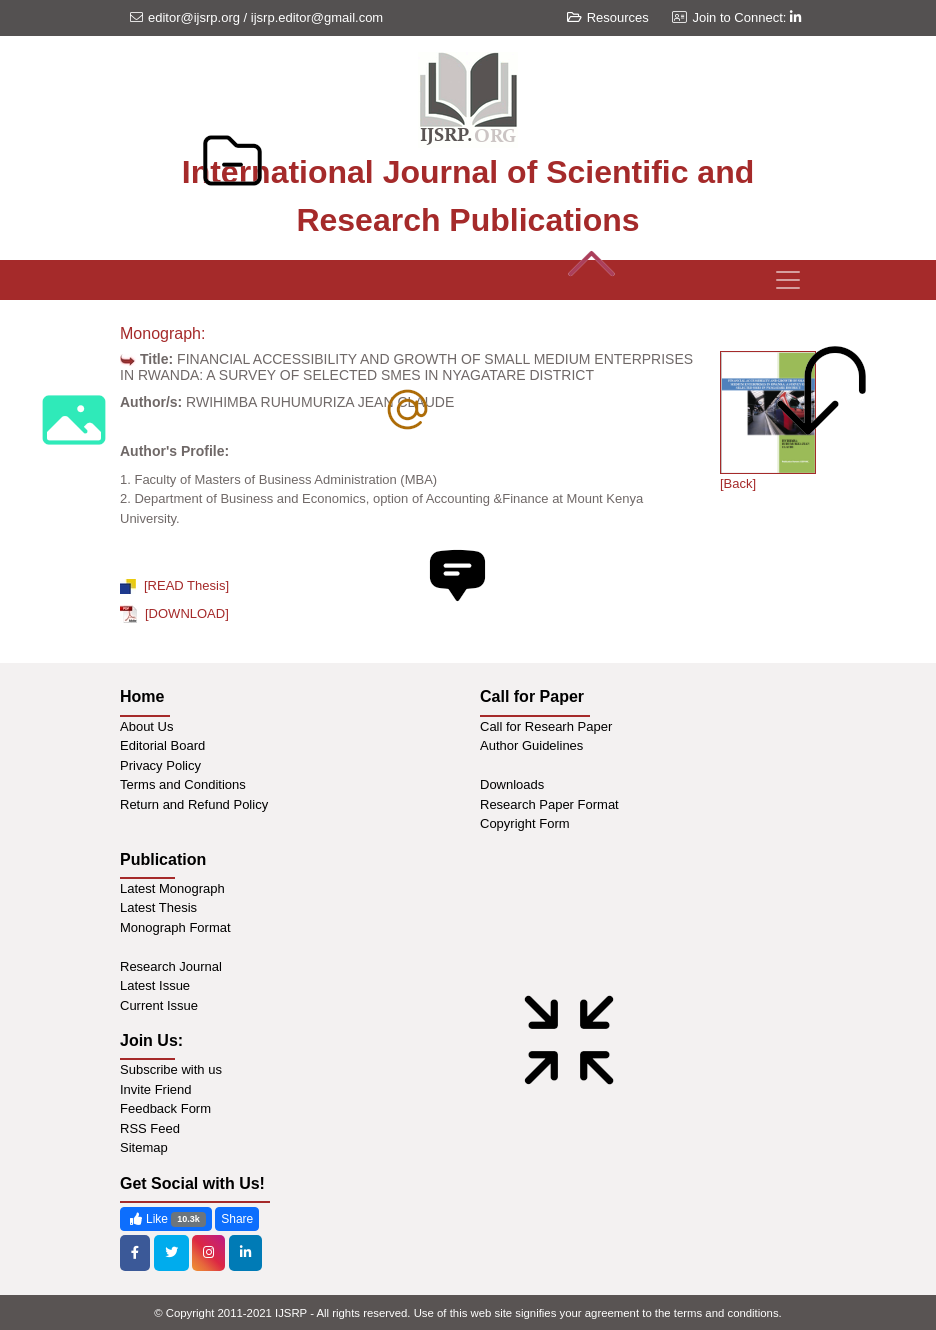 The image size is (936, 1330). I want to click on view photo gallery, so click(74, 420).